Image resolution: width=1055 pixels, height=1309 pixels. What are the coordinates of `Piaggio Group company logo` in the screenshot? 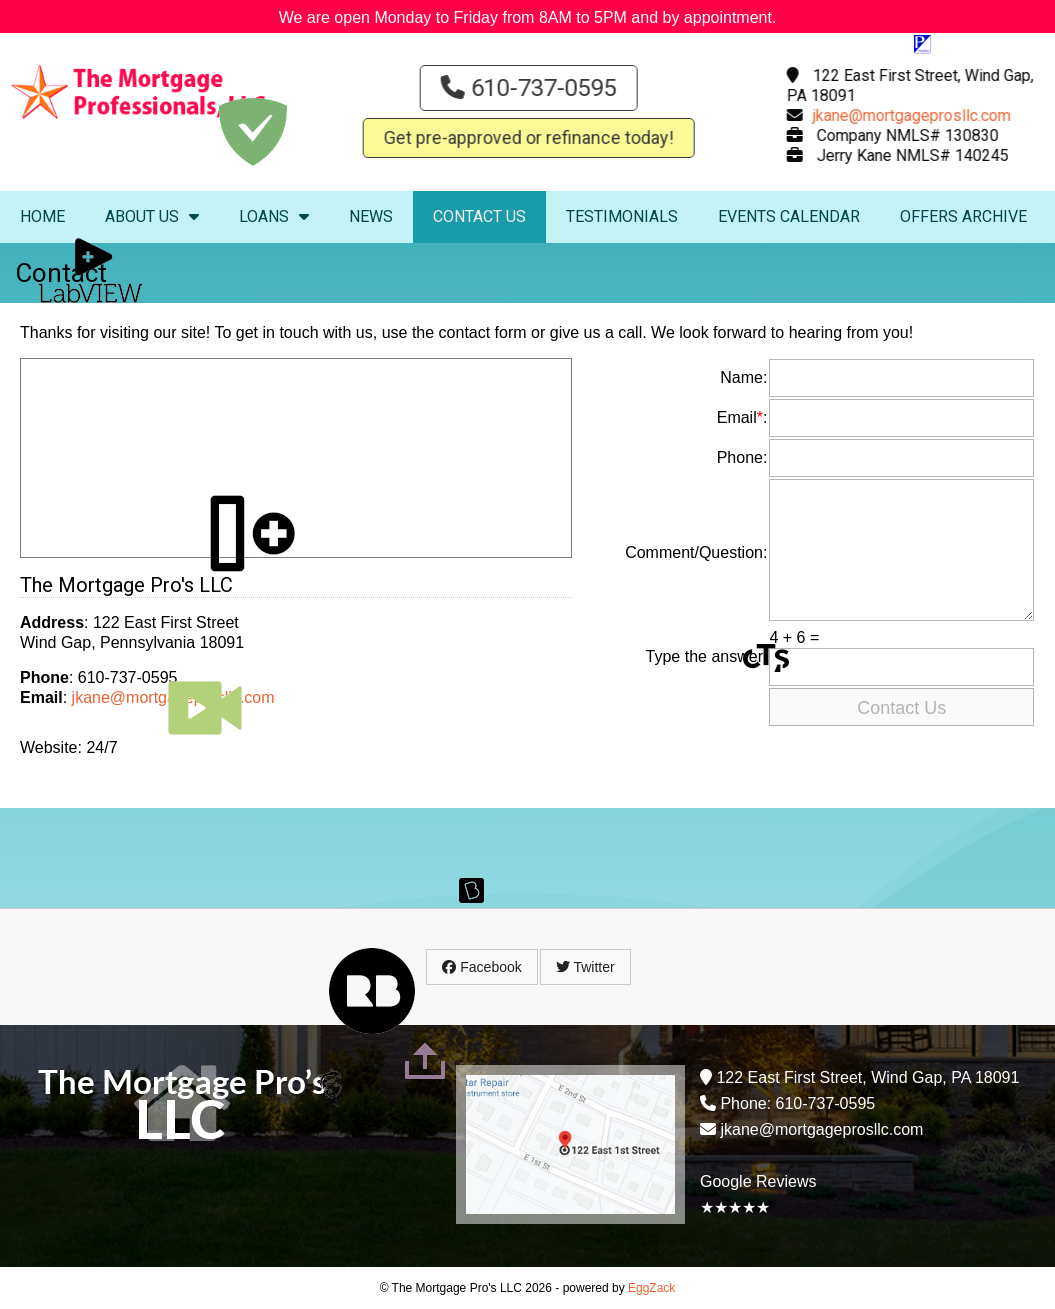 It's located at (922, 44).